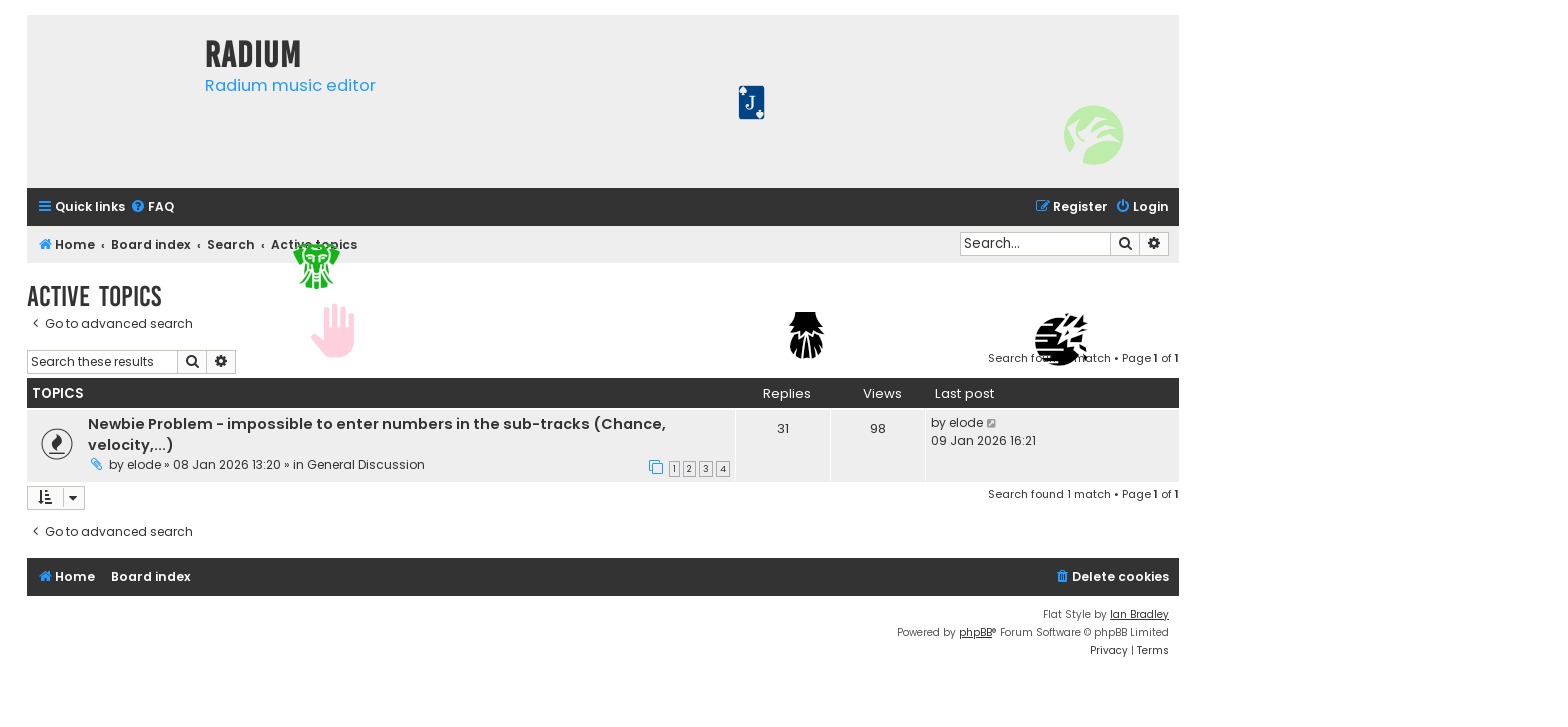 The image size is (1568, 727). What do you see at coordinates (1061, 339) in the screenshot?
I see `indicates catastrophic event or destruction in gameplay` at bounding box center [1061, 339].